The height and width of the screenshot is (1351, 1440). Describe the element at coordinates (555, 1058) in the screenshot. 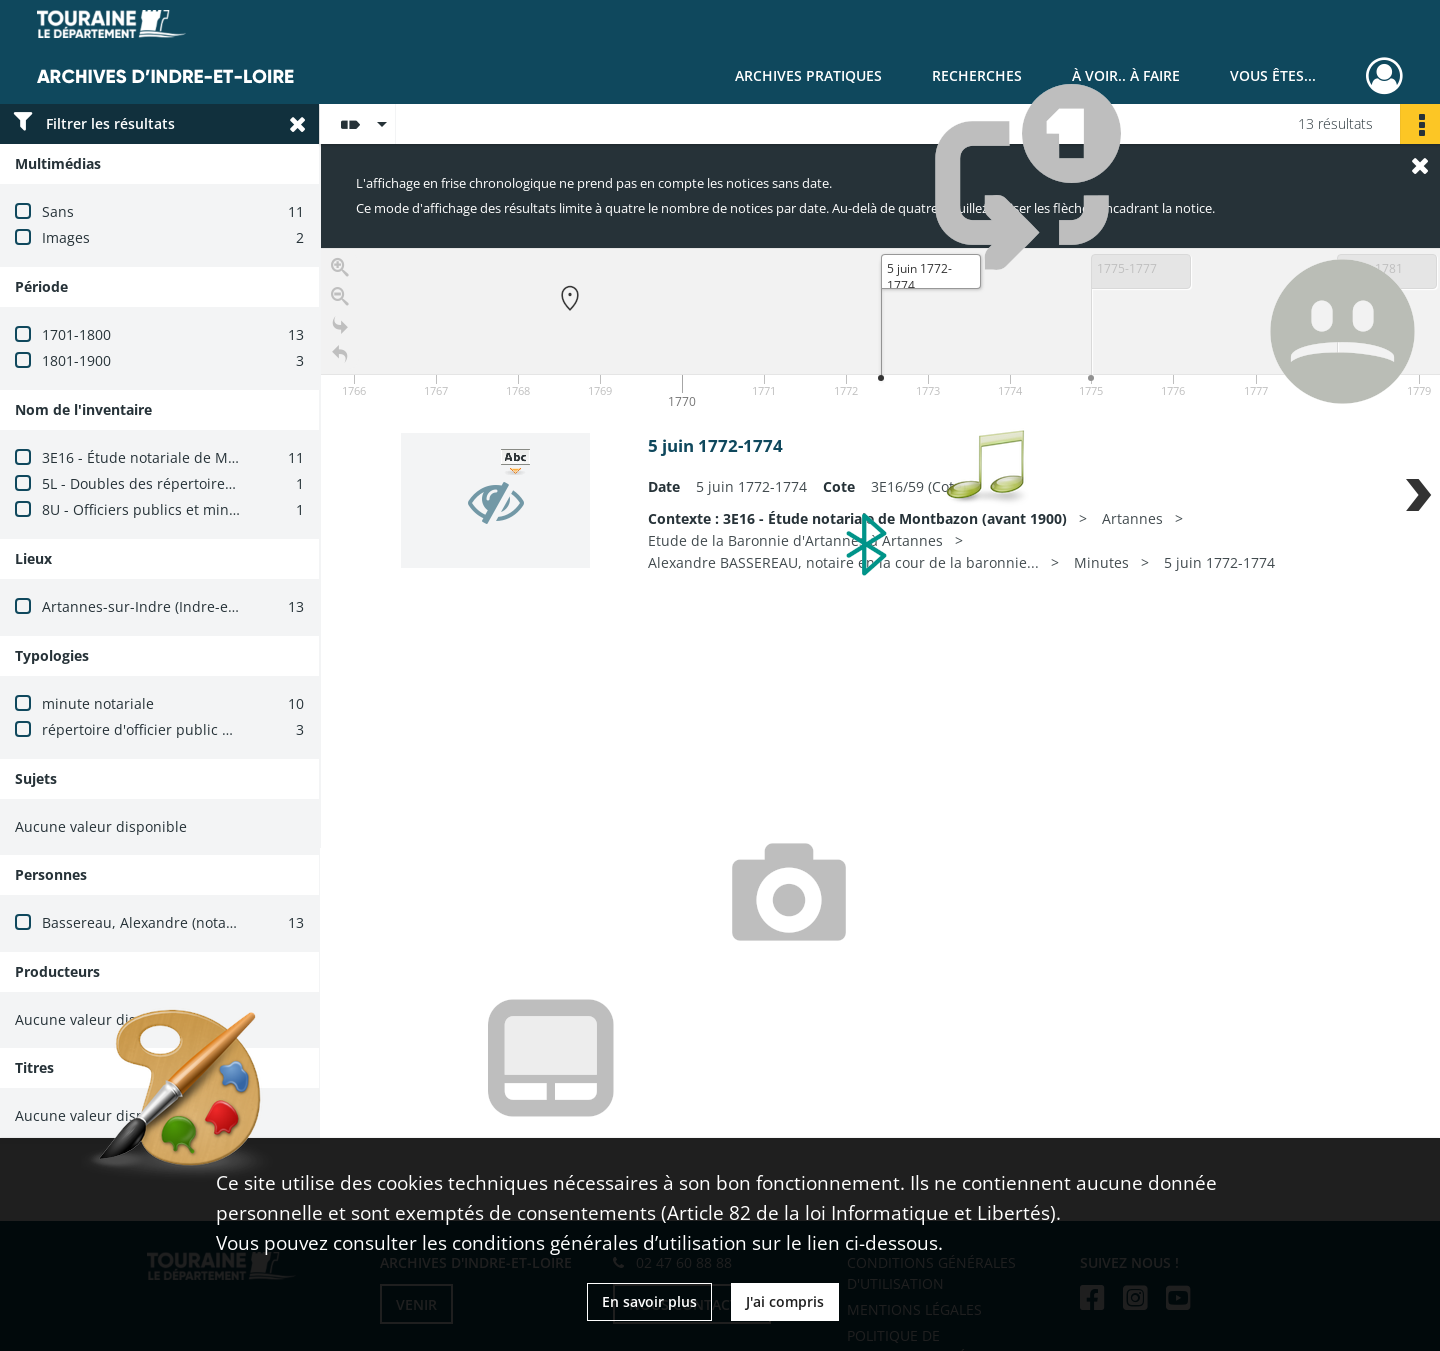

I see `touchpad input device settings` at that location.